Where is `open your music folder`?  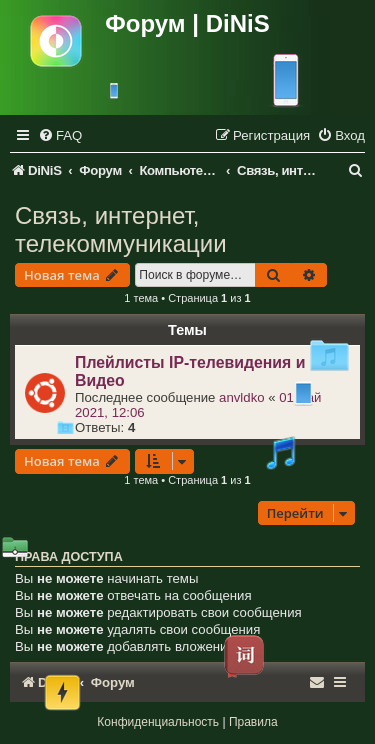
open your music folder is located at coordinates (329, 355).